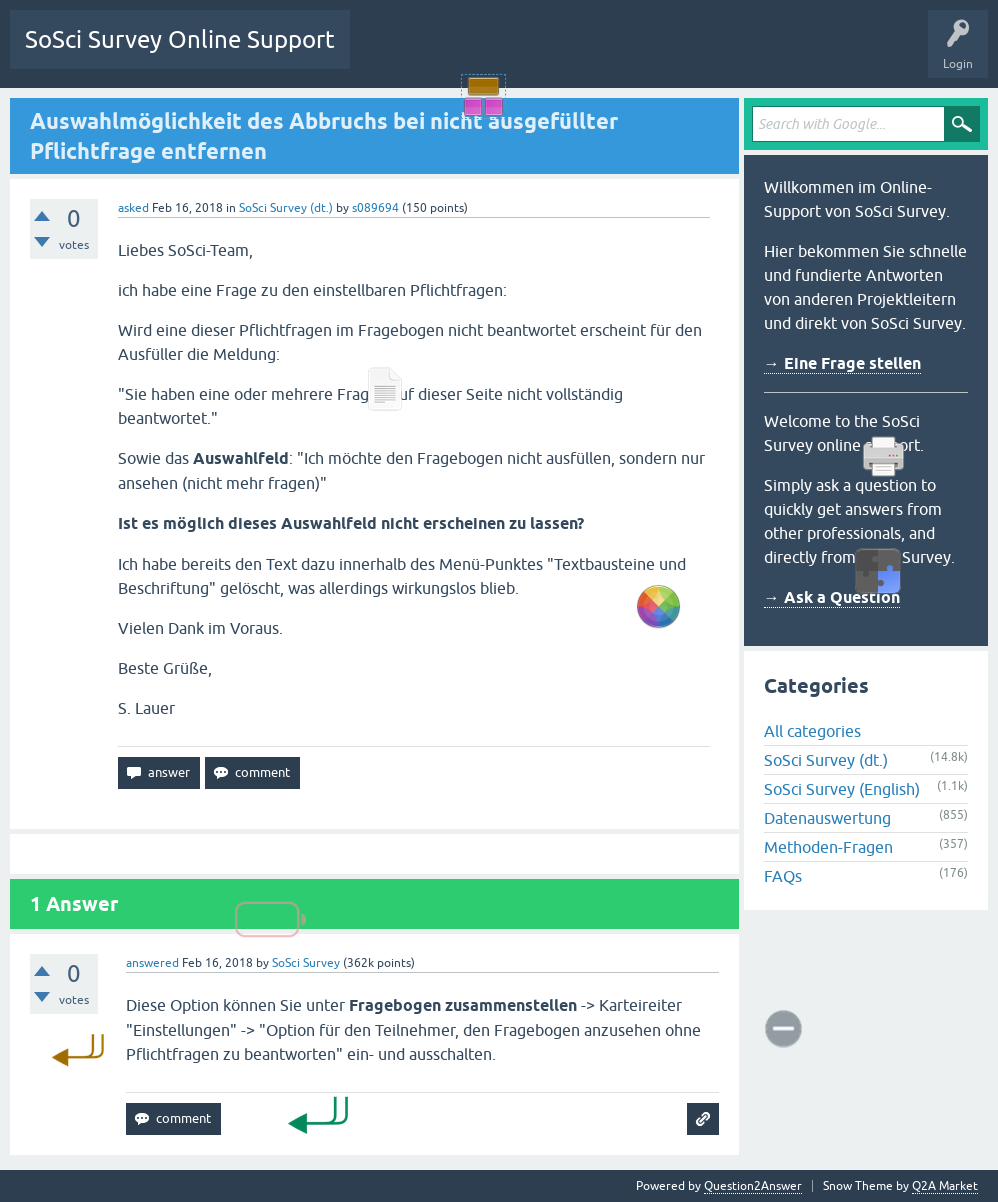 This screenshot has height=1202, width=998. I want to click on select all items in the current view, so click(483, 96).